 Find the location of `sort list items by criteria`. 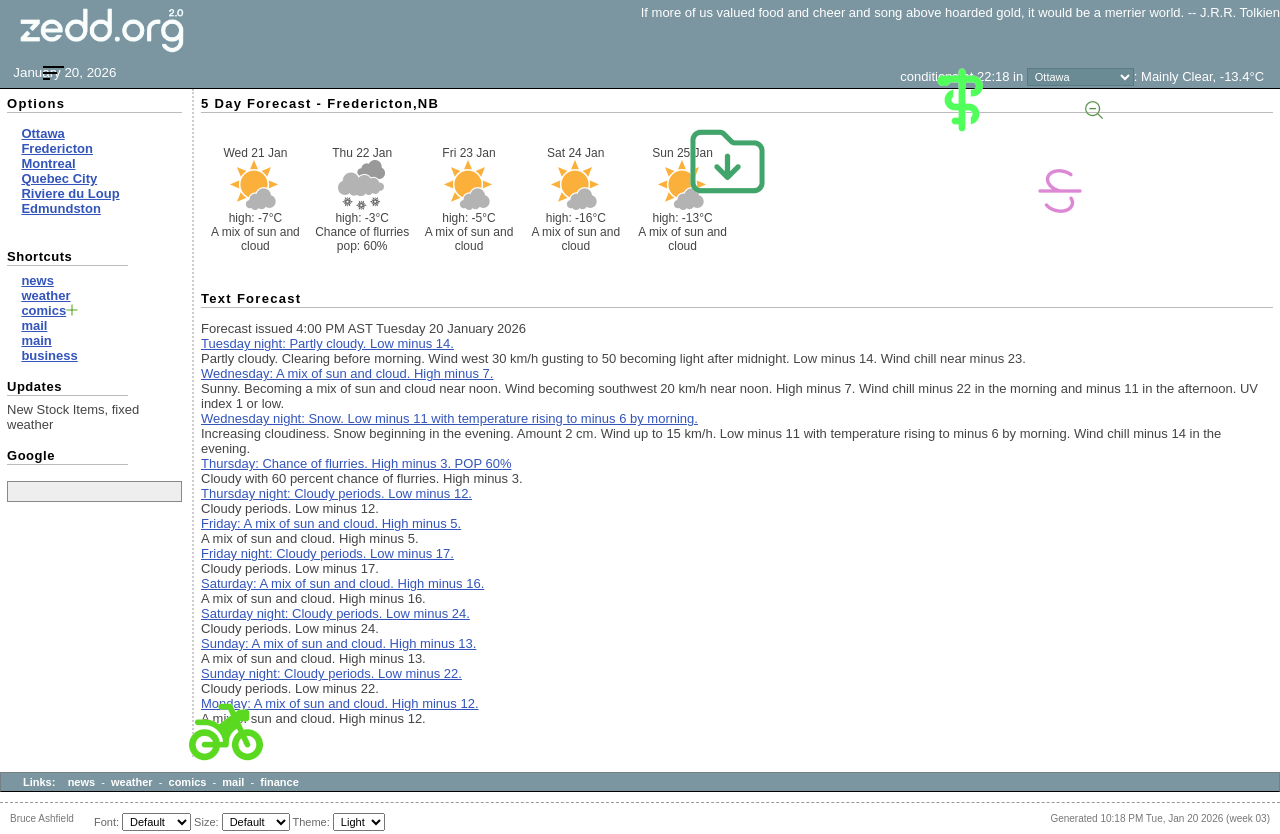

sort list items by criteria is located at coordinates (54, 73).